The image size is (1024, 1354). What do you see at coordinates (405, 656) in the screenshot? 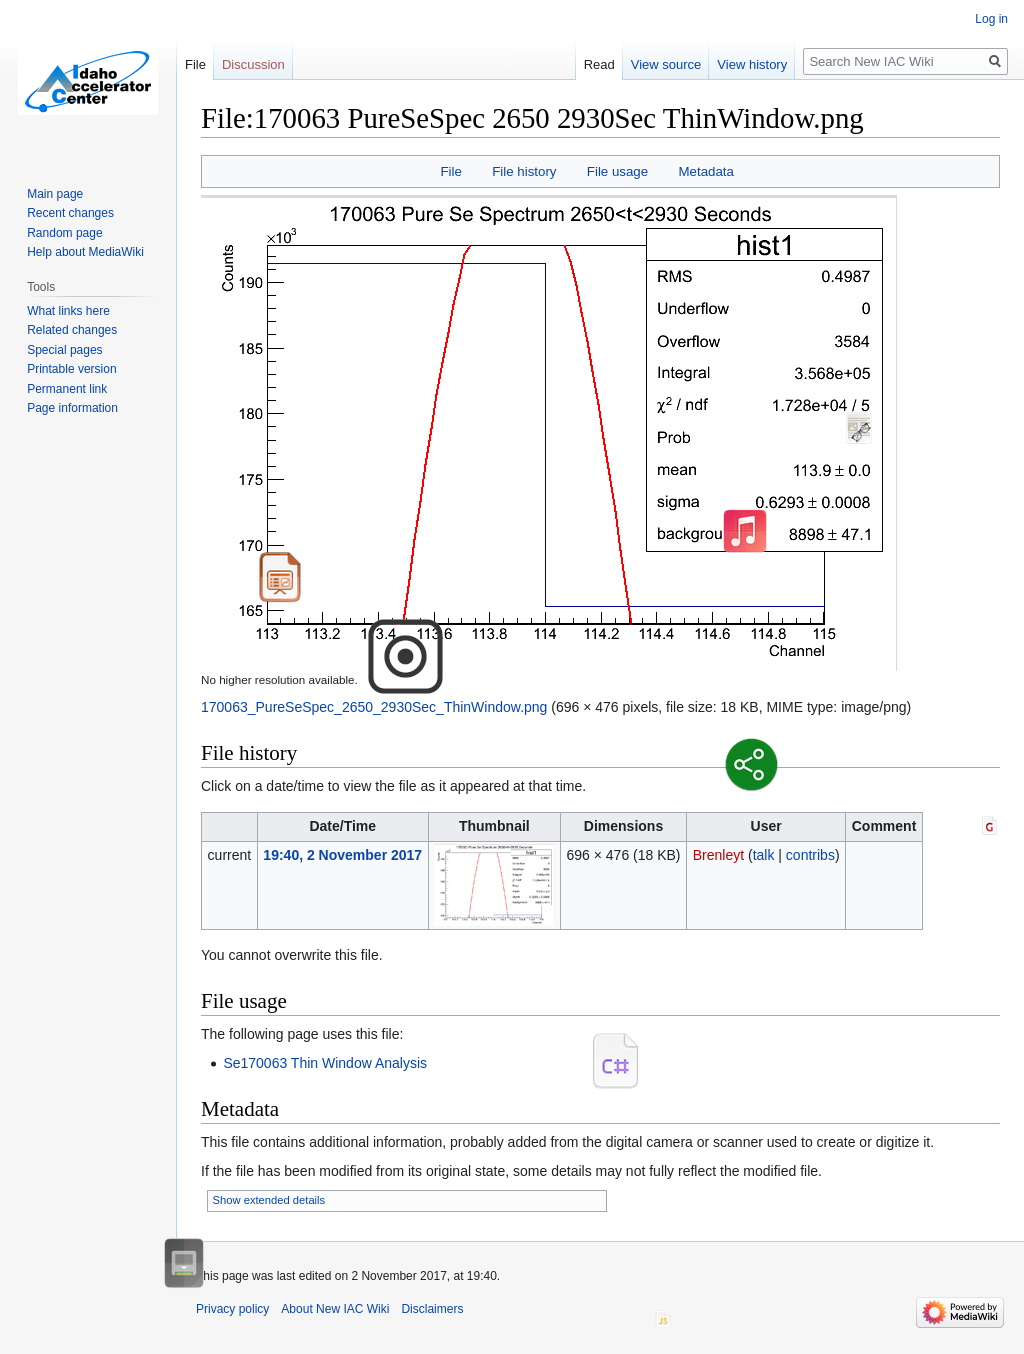
I see `open rhythmbox music player` at bounding box center [405, 656].